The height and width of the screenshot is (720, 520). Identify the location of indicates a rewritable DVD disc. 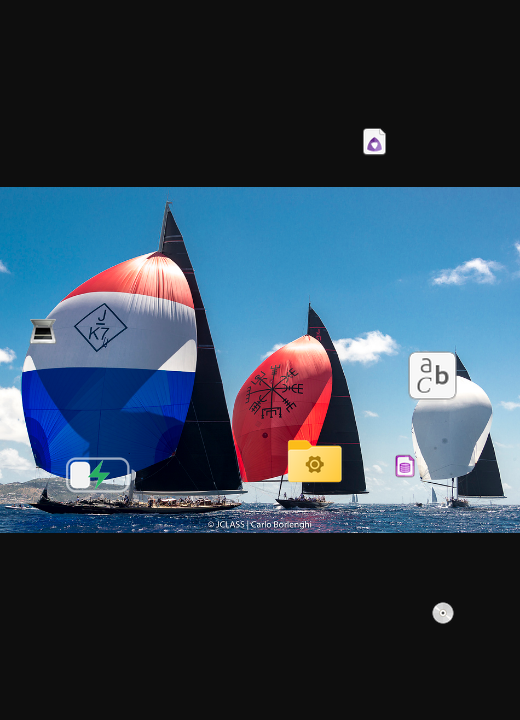
(443, 613).